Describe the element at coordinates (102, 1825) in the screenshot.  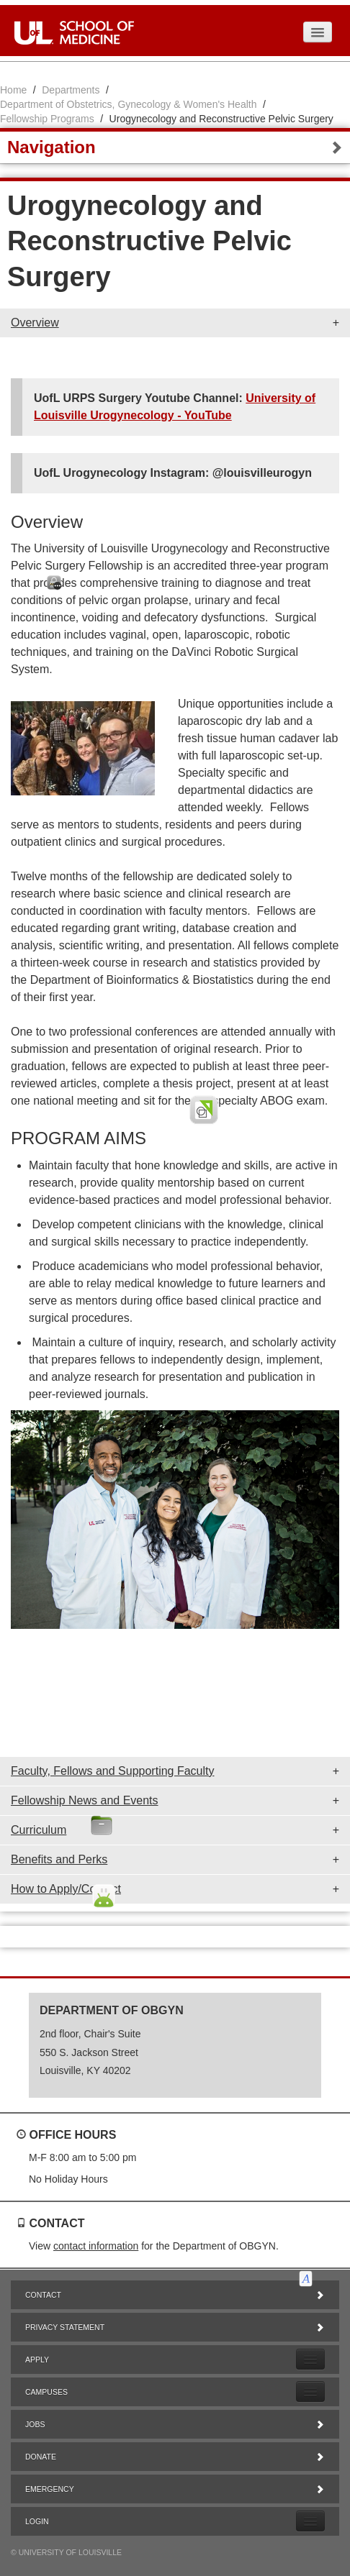
I see `open the file manager` at that location.